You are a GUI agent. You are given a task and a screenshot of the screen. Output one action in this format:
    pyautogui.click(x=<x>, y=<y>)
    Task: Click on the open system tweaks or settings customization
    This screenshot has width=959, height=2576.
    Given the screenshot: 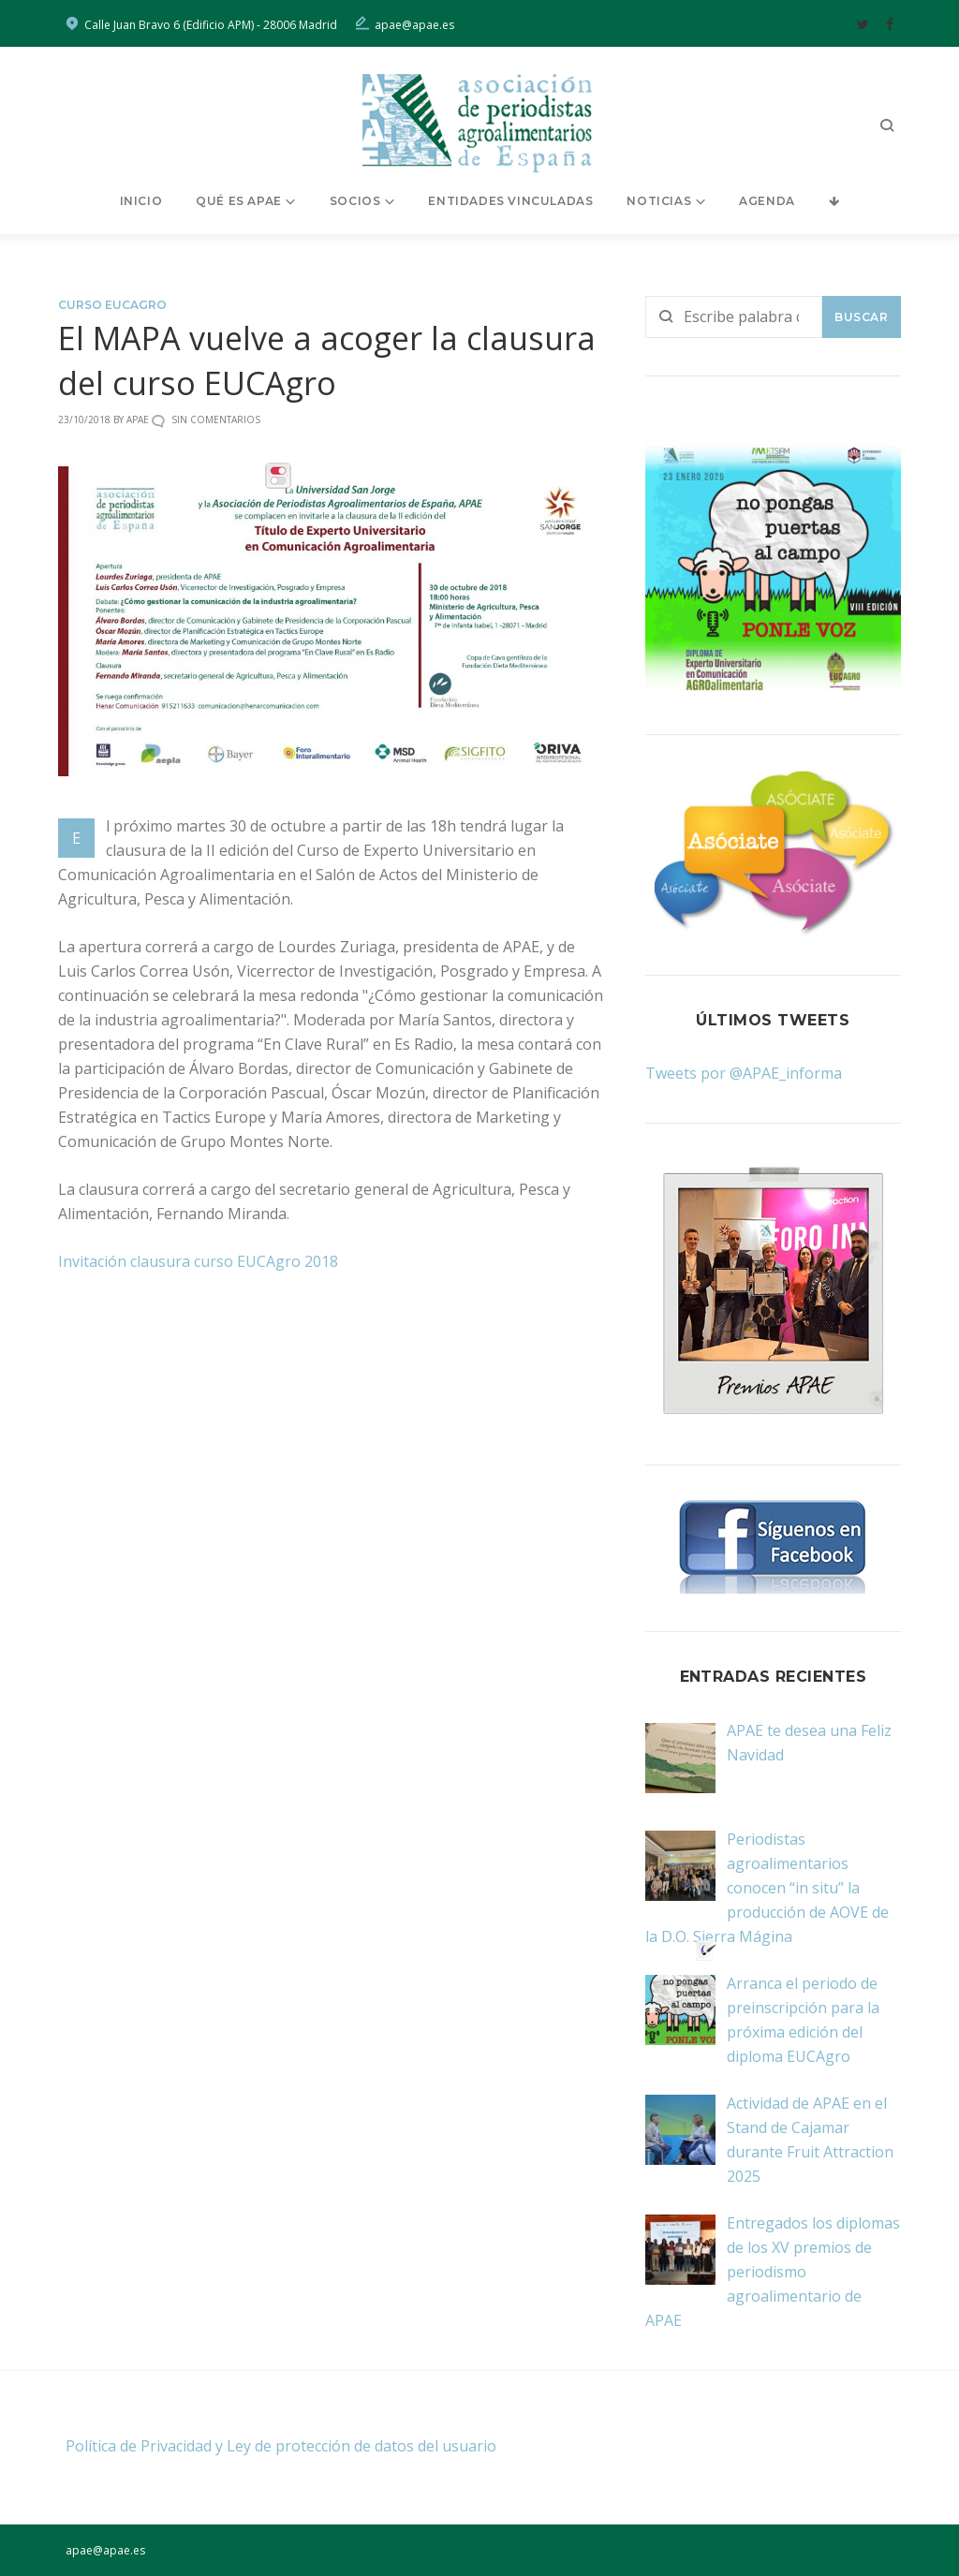 What is the action you would take?
    pyautogui.click(x=278, y=476)
    